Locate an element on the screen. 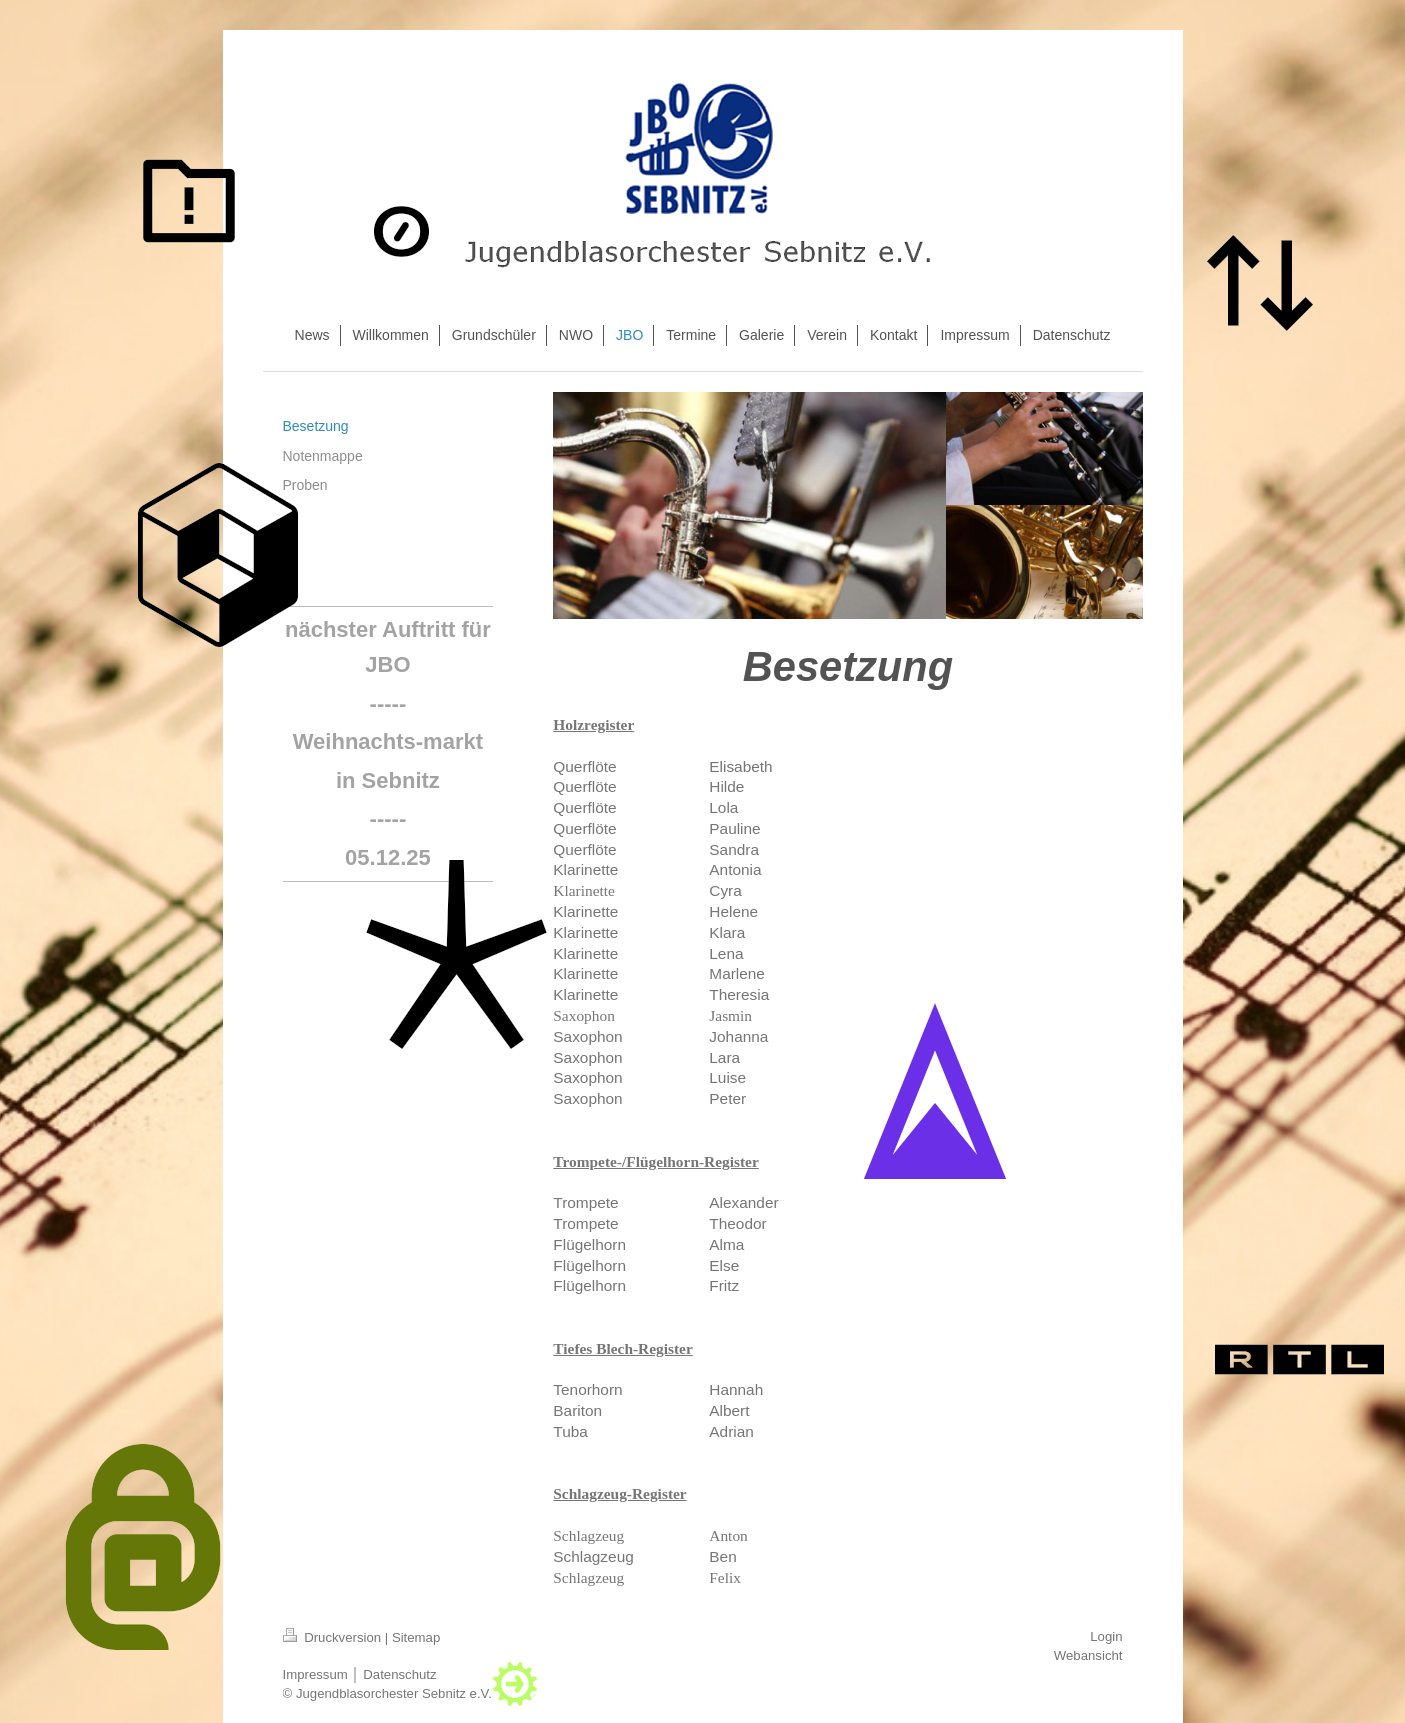  lucia authentication service logo is located at coordinates (935, 1091).